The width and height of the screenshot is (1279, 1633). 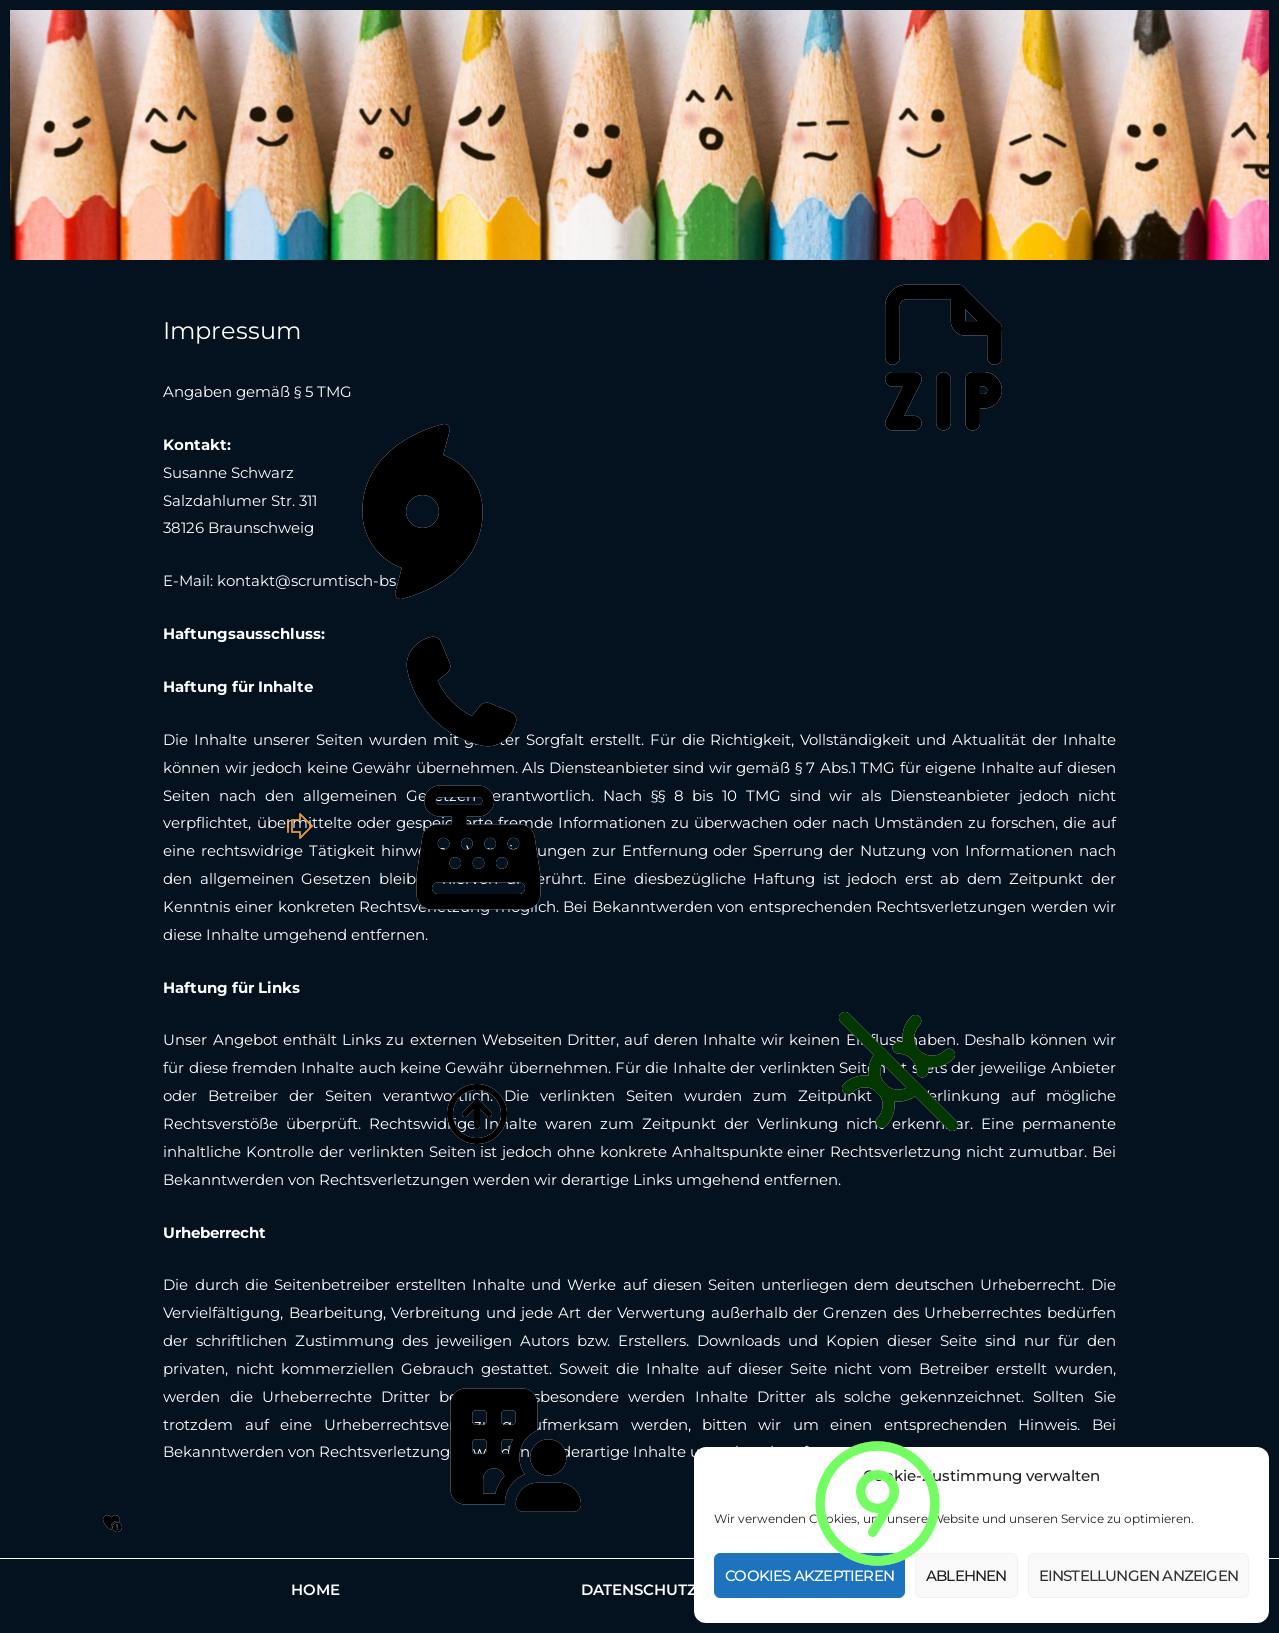 What do you see at coordinates (478, 847) in the screenshot?
I see `access point of sale system` at bounding box center [478, 847].